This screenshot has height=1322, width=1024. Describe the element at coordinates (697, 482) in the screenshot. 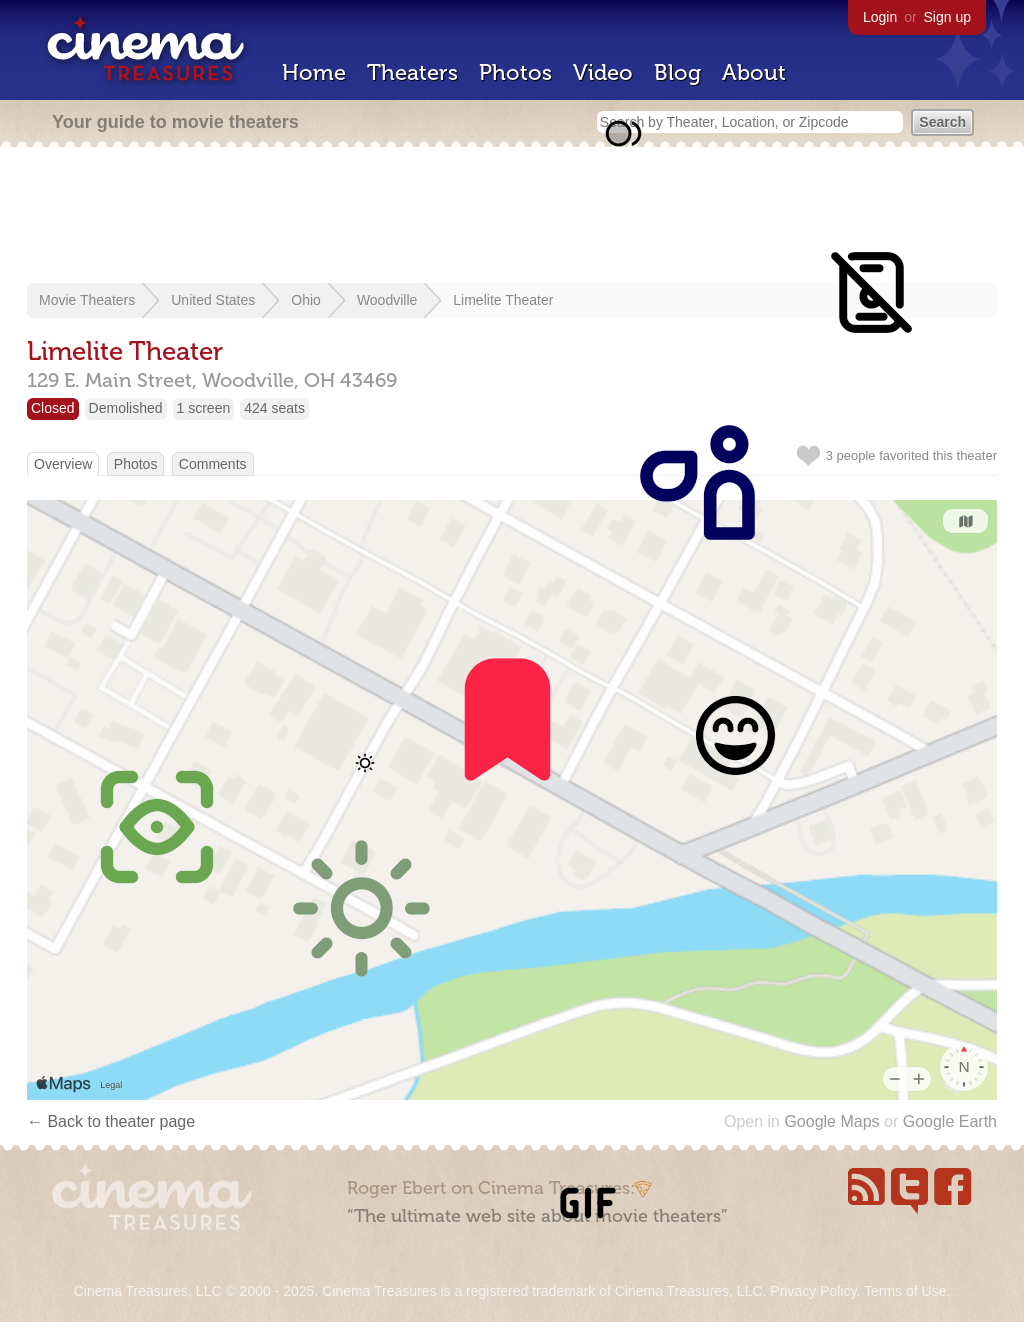

I see `visit spacehey social network profile` at that location.